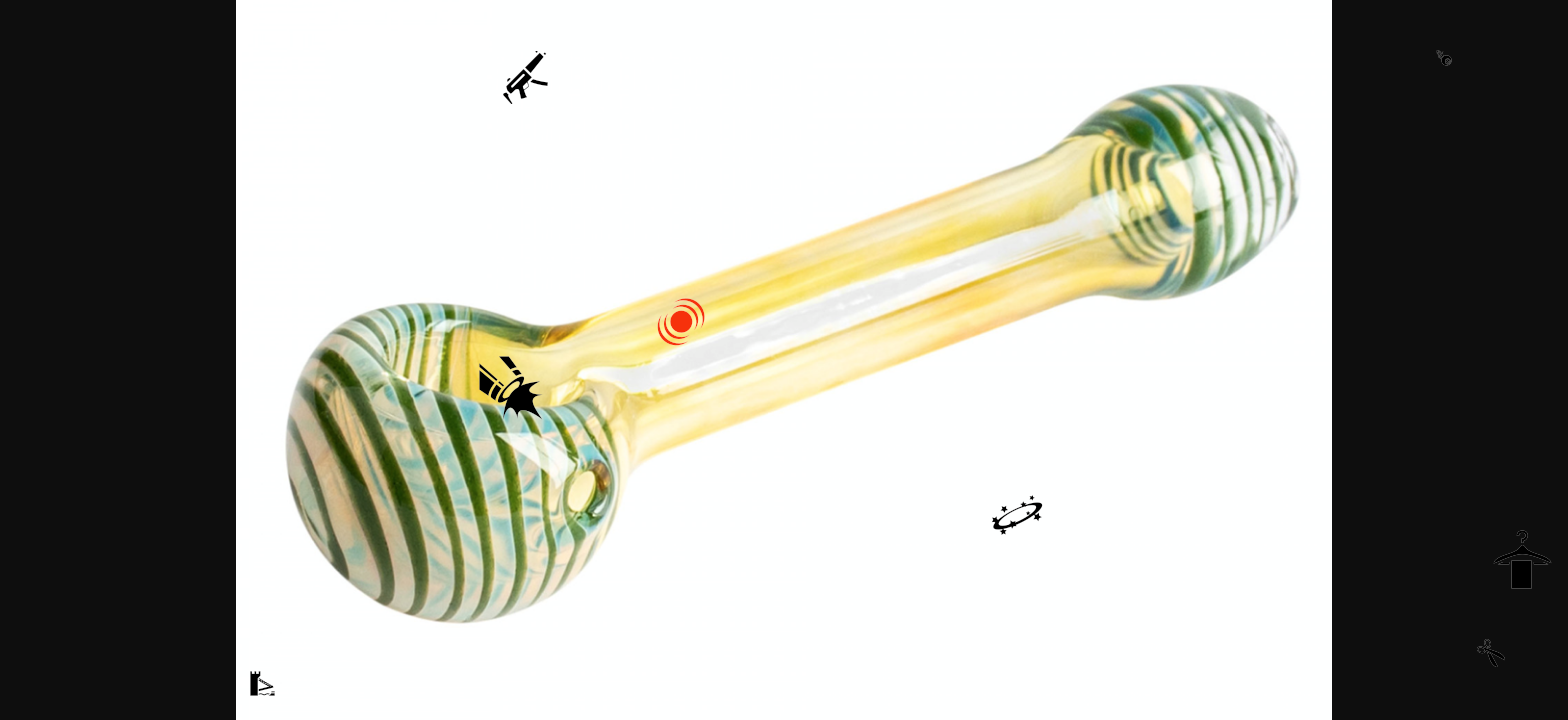 The image size is (1568, 720). Describe the element at coordinates (1017, 515) in the screenshot. I see `indicates a dizzy or stunned status effect` at that location.